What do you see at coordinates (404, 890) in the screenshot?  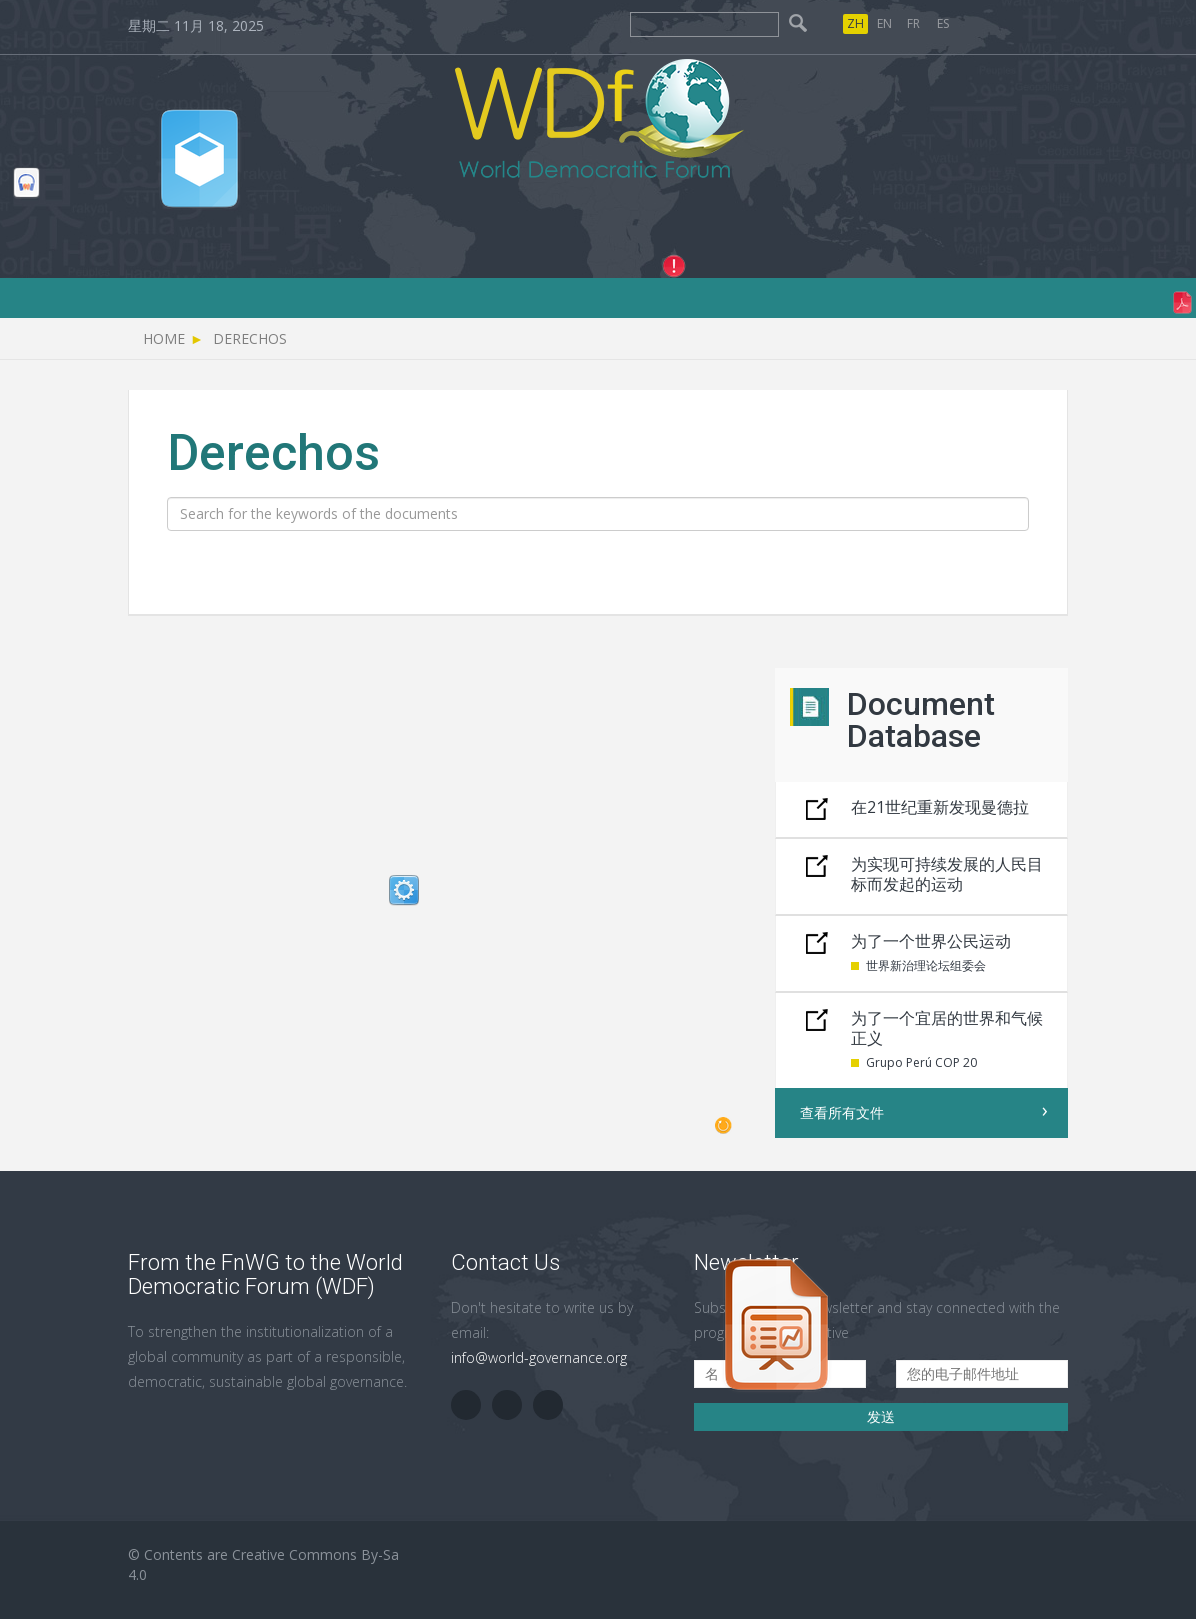 I see `windows installer package file` at bounding box center [404, 890].